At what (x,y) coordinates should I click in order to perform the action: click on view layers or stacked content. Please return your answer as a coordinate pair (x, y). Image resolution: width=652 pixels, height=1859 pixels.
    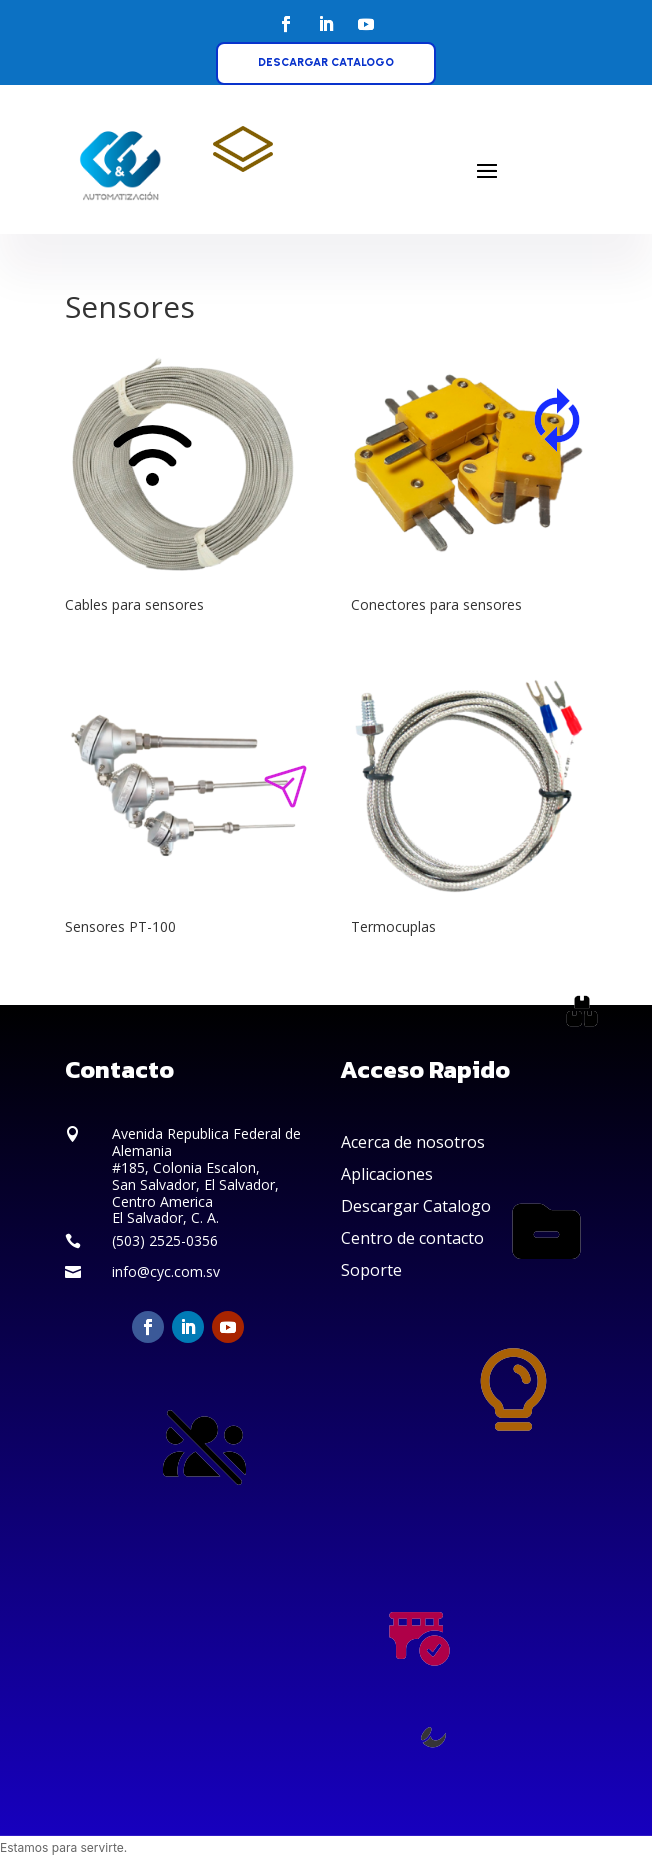
    Looking at the image, I should click on (243, 150).